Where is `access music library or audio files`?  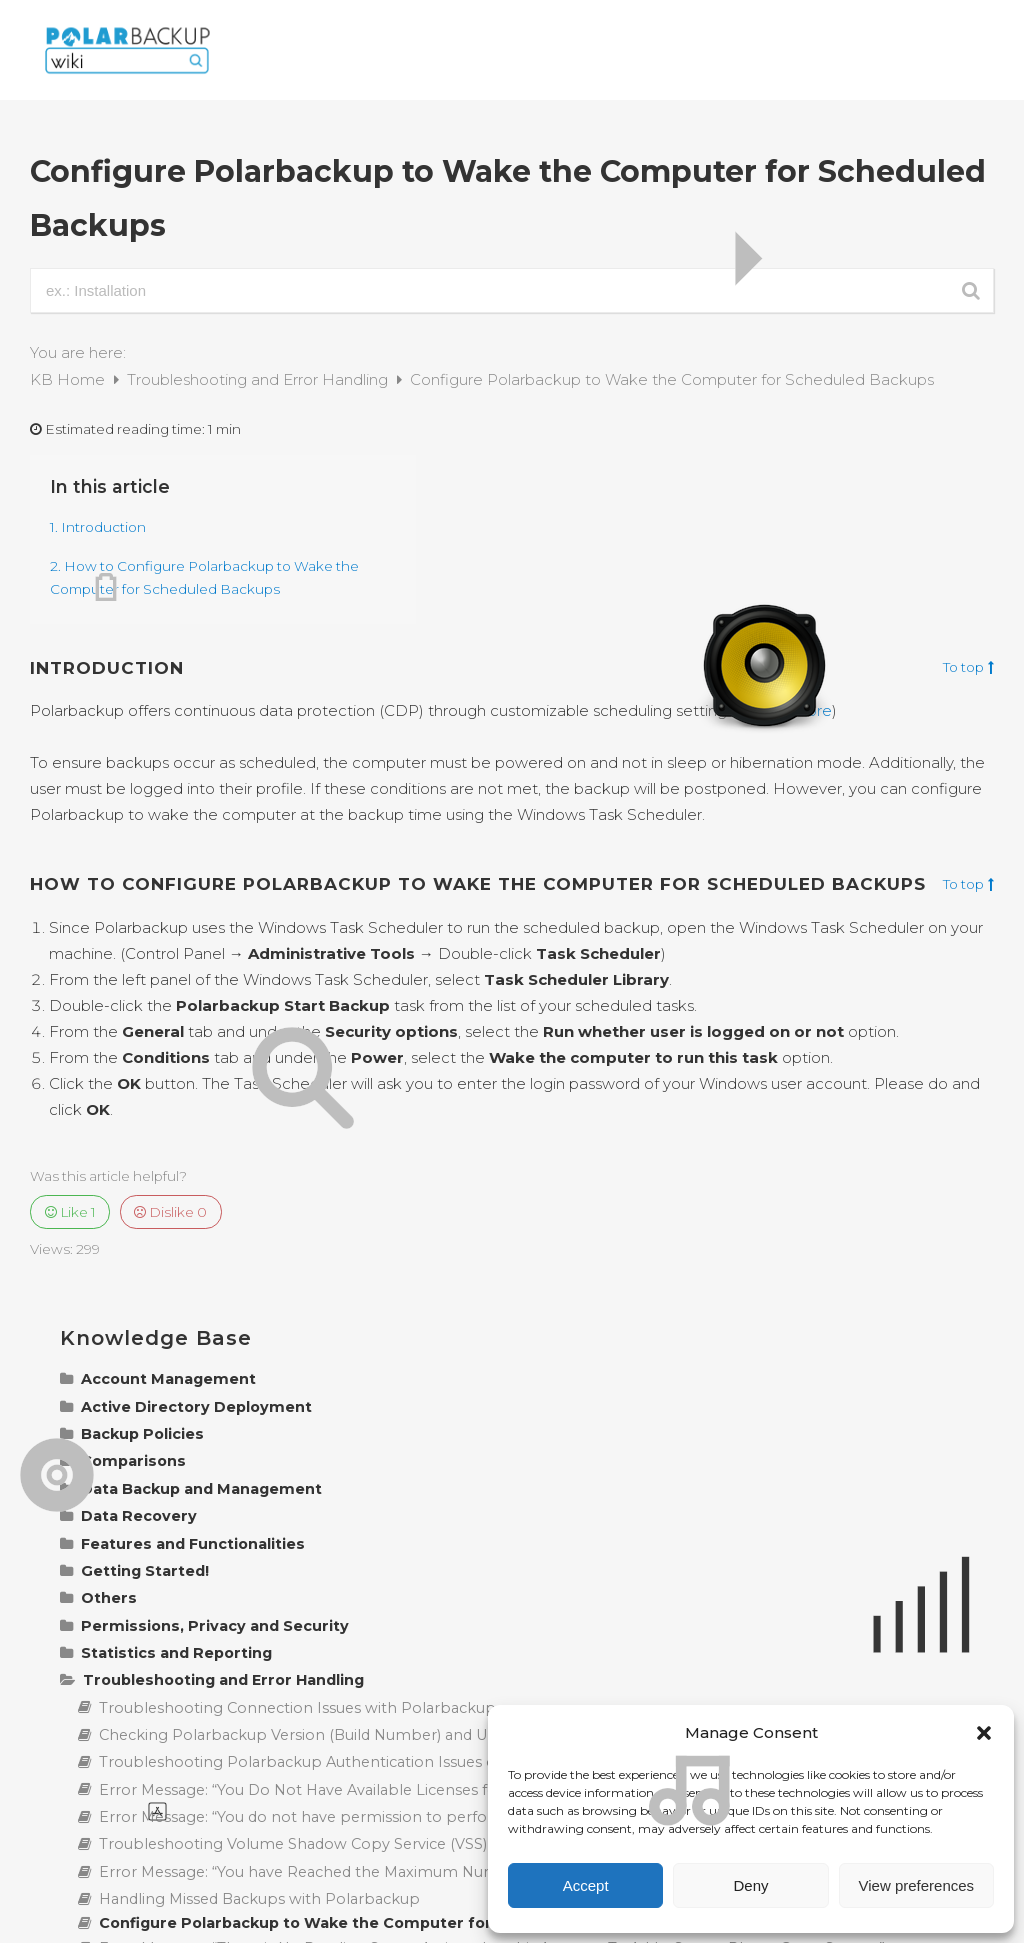 access music library or audio files is located at coordinates (692, 1788).